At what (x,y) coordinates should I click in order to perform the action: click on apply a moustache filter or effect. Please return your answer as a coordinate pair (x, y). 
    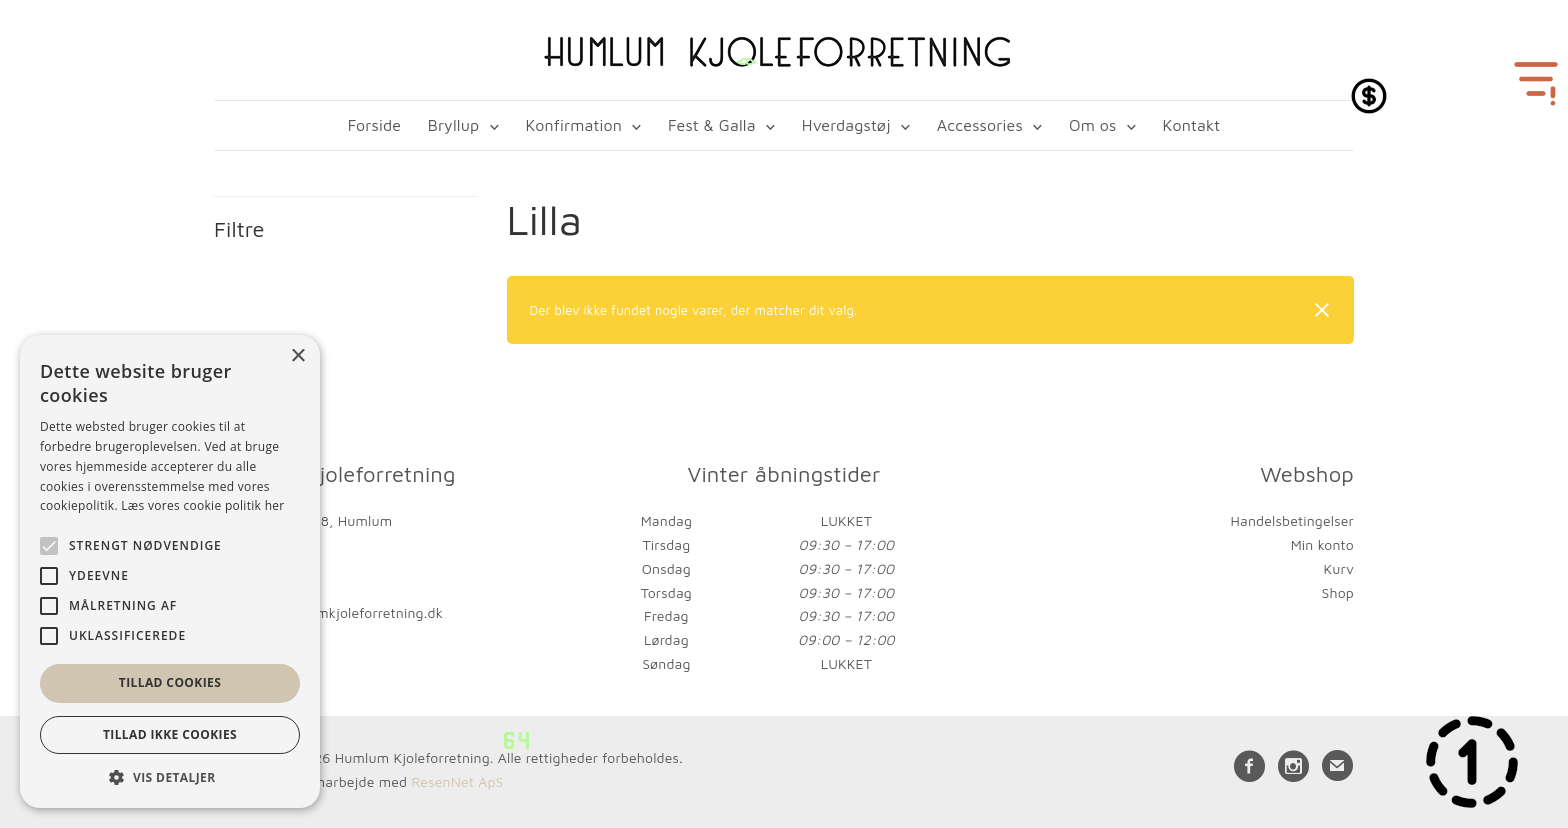
    Looking at the image, I should click on (746, 61).